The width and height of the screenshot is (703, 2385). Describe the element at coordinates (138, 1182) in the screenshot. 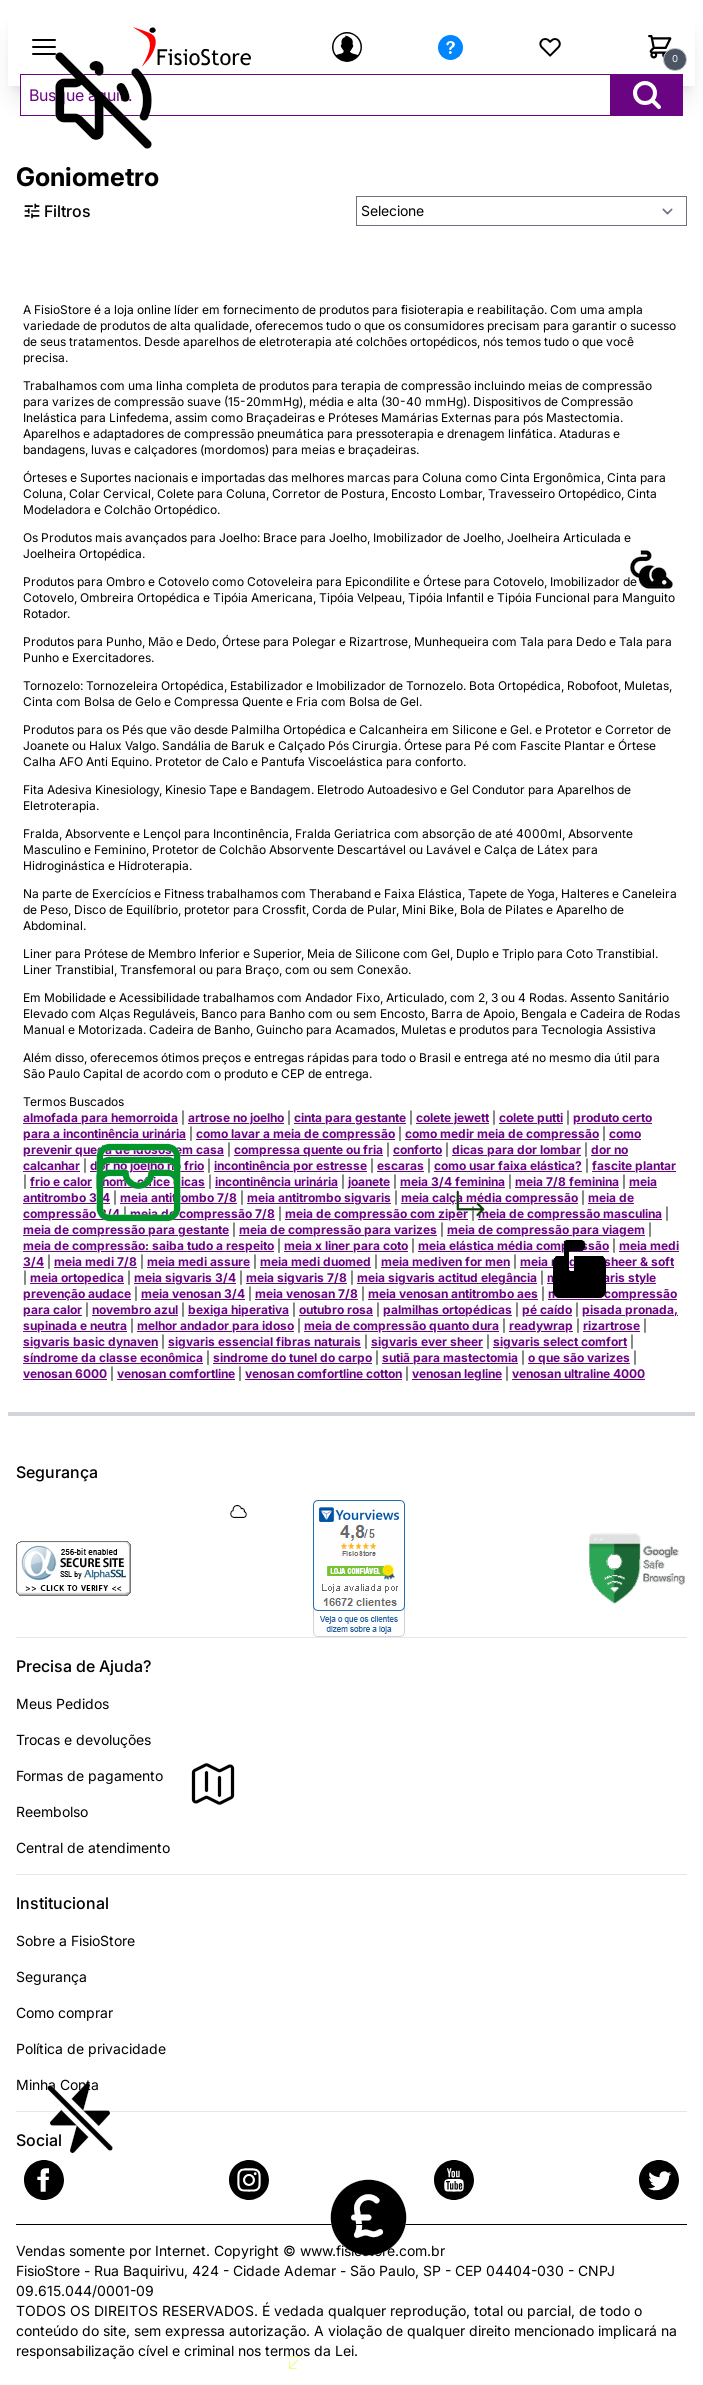

I see `access your wallet or payment methods` at that location.